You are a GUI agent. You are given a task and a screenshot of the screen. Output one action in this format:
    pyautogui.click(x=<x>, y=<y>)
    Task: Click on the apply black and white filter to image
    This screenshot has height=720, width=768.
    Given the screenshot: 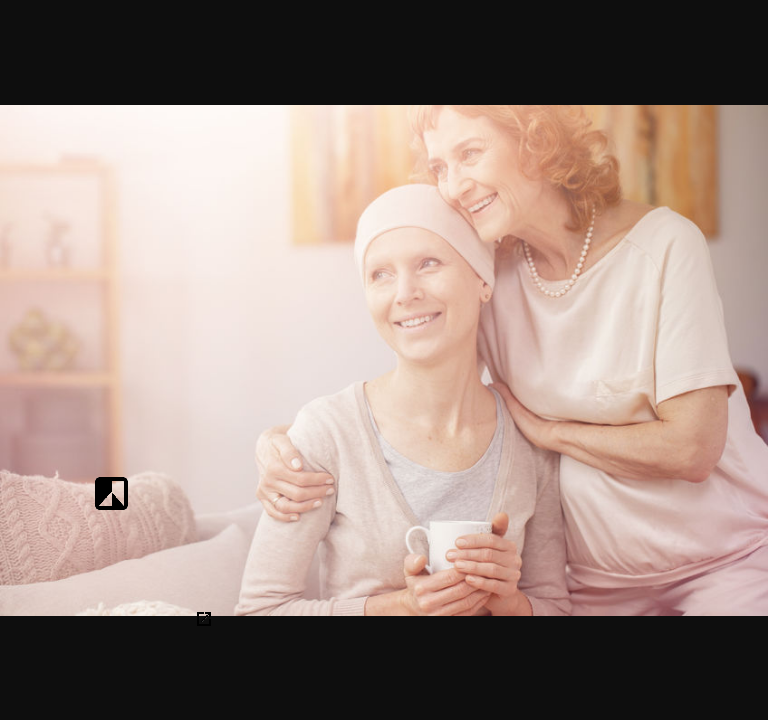 What is the action you would take?
    pyautogui.click(x=111, y=493)
    